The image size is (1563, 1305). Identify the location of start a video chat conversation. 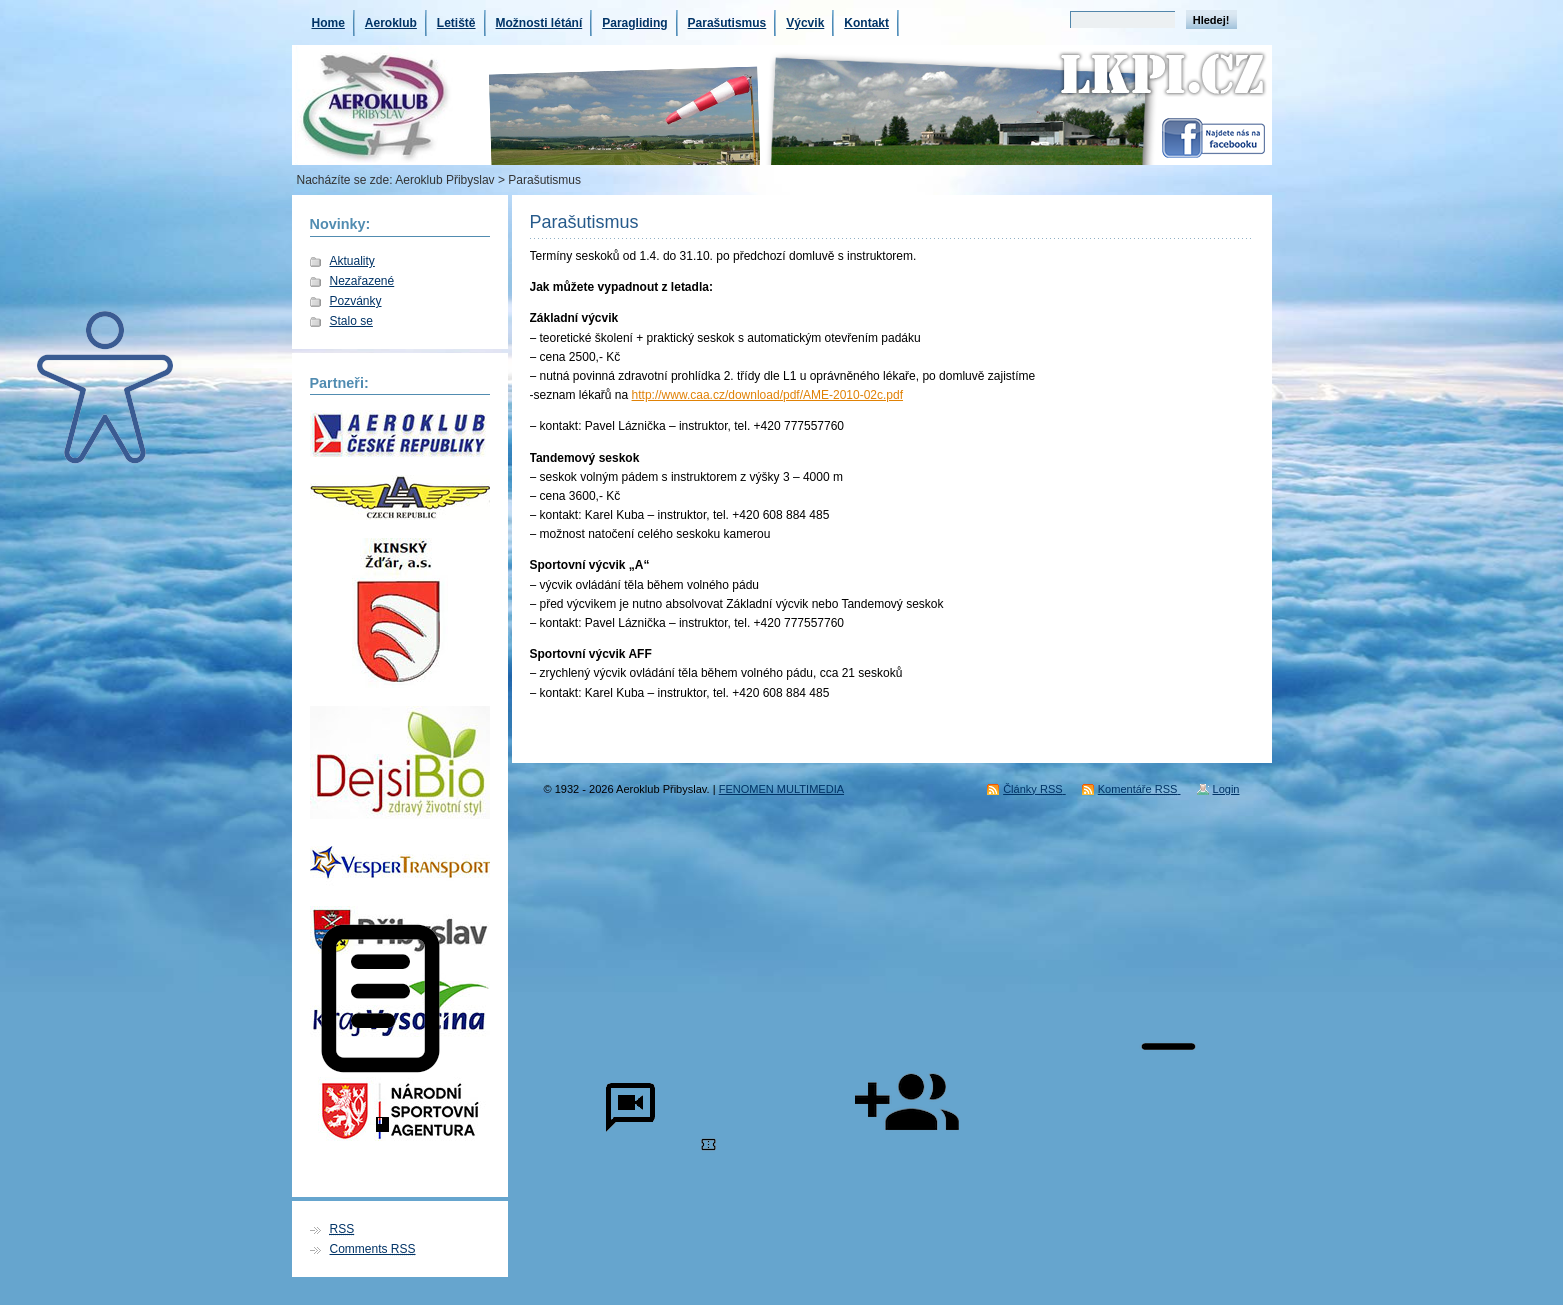
(630, 1107).